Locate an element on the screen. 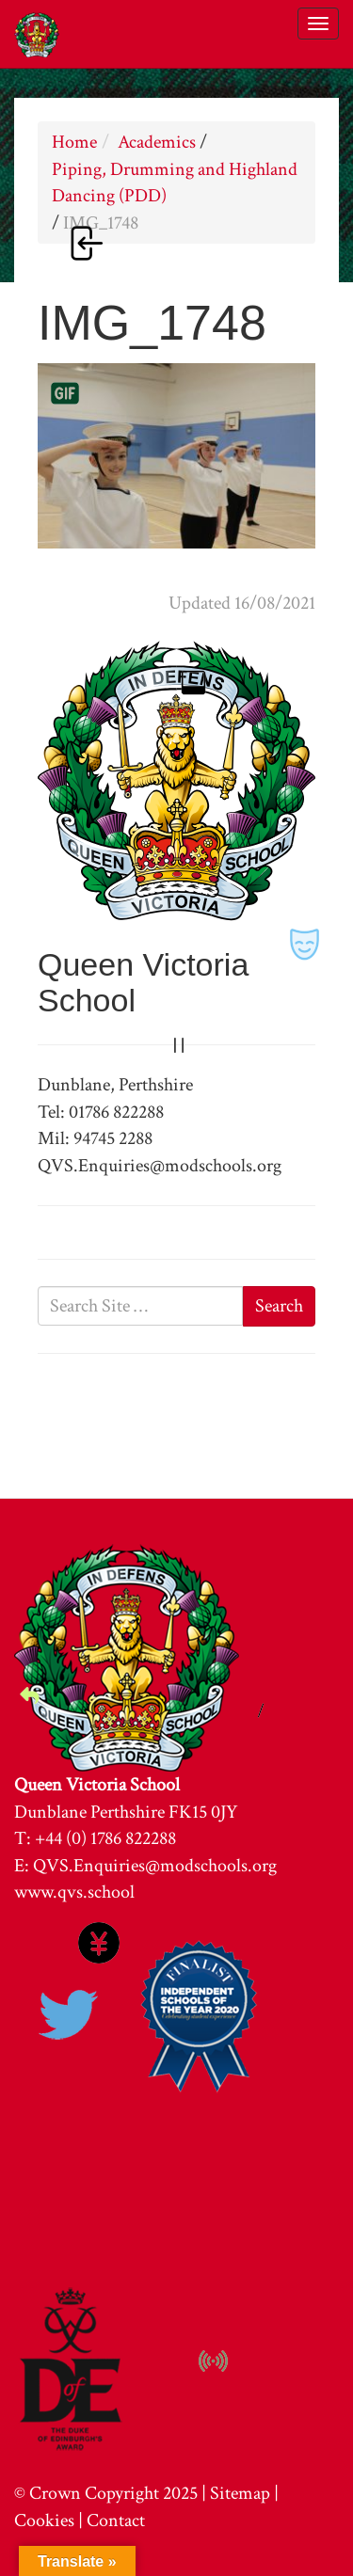  log out of your account is located at coordinates (84, 243).